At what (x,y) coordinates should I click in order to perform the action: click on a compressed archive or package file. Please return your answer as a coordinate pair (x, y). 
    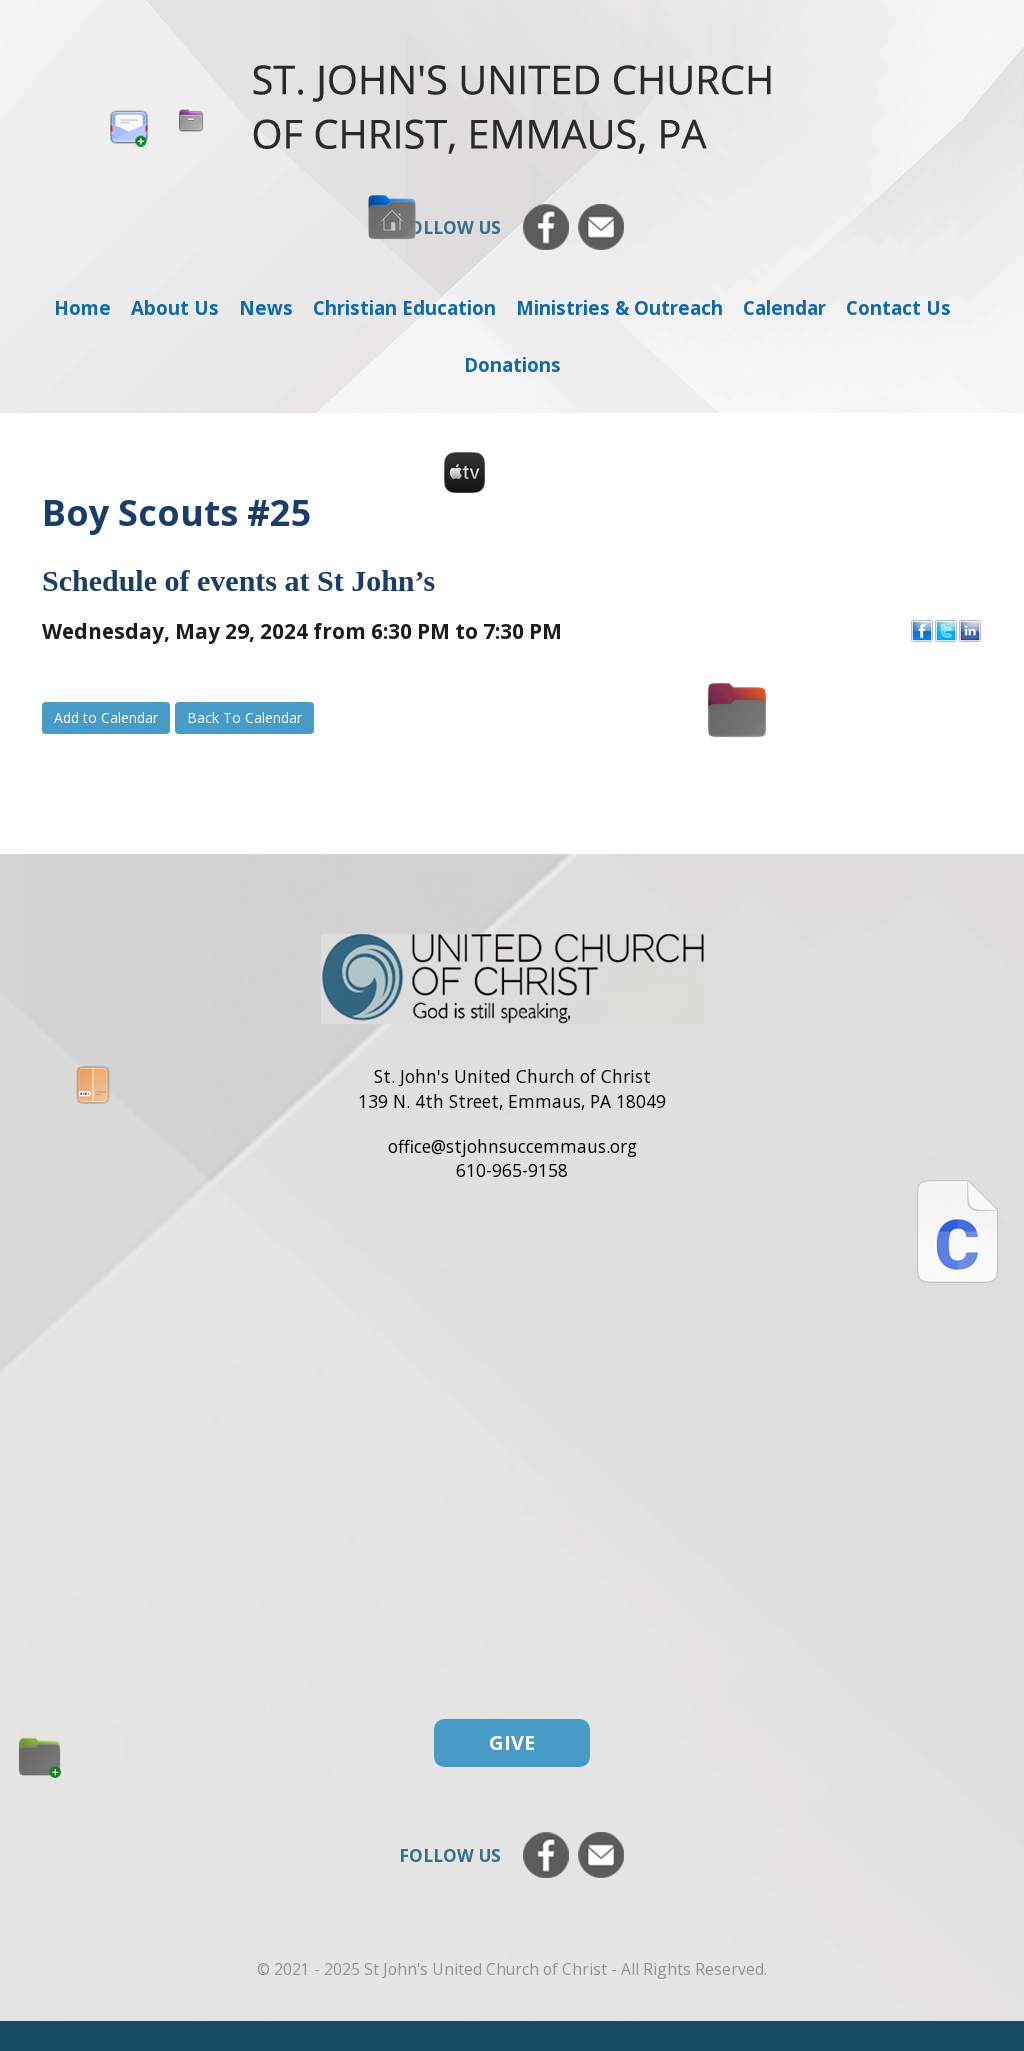
    Looking at the image, I should click on (93, 1085).